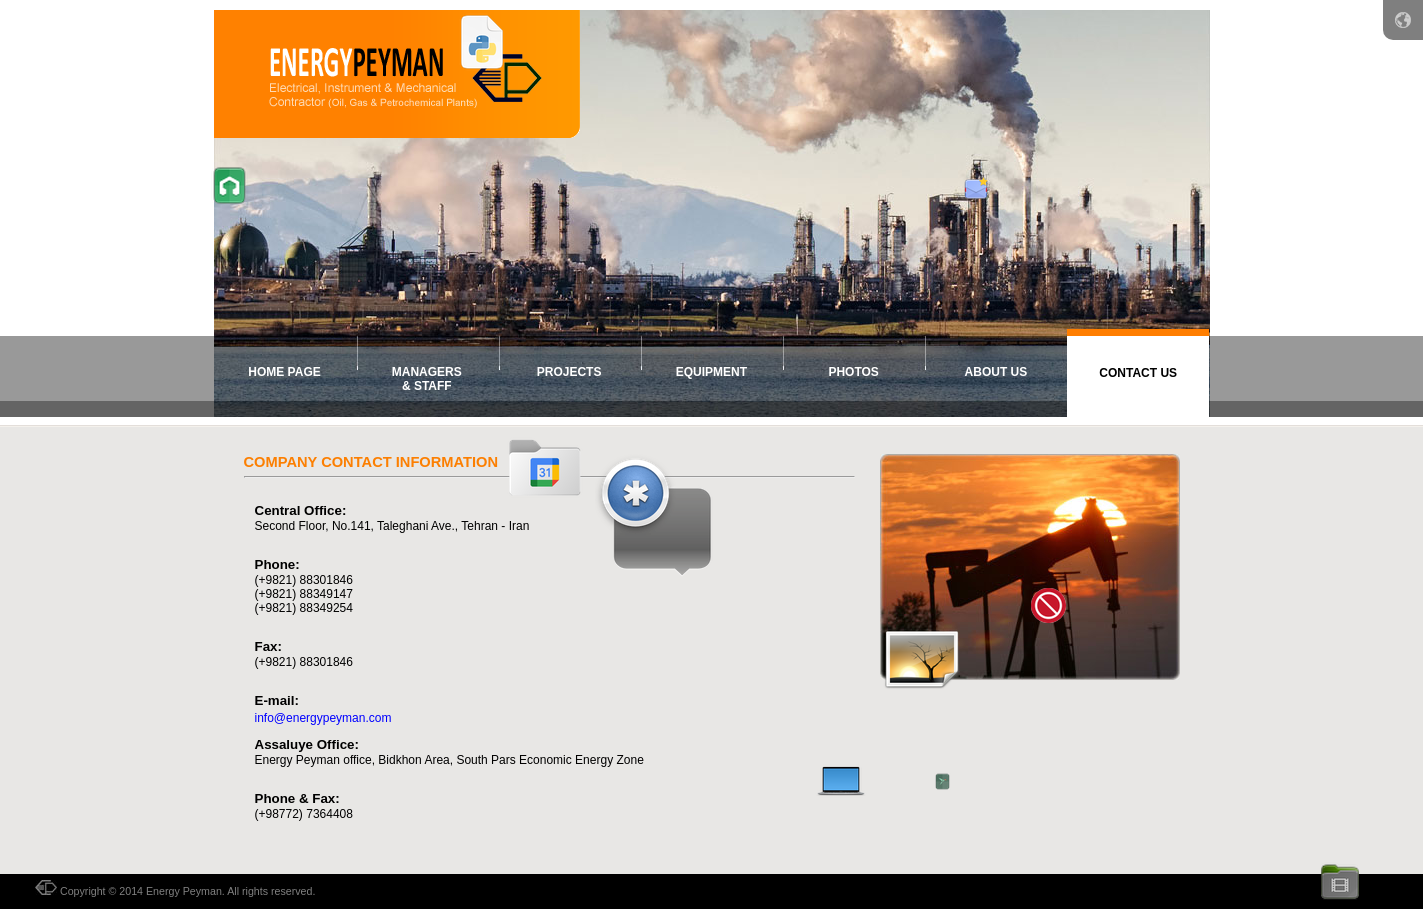  Describe the element at coordinates (976, 189) in the screenshot. I see `indicates new unread email messages` at that location.